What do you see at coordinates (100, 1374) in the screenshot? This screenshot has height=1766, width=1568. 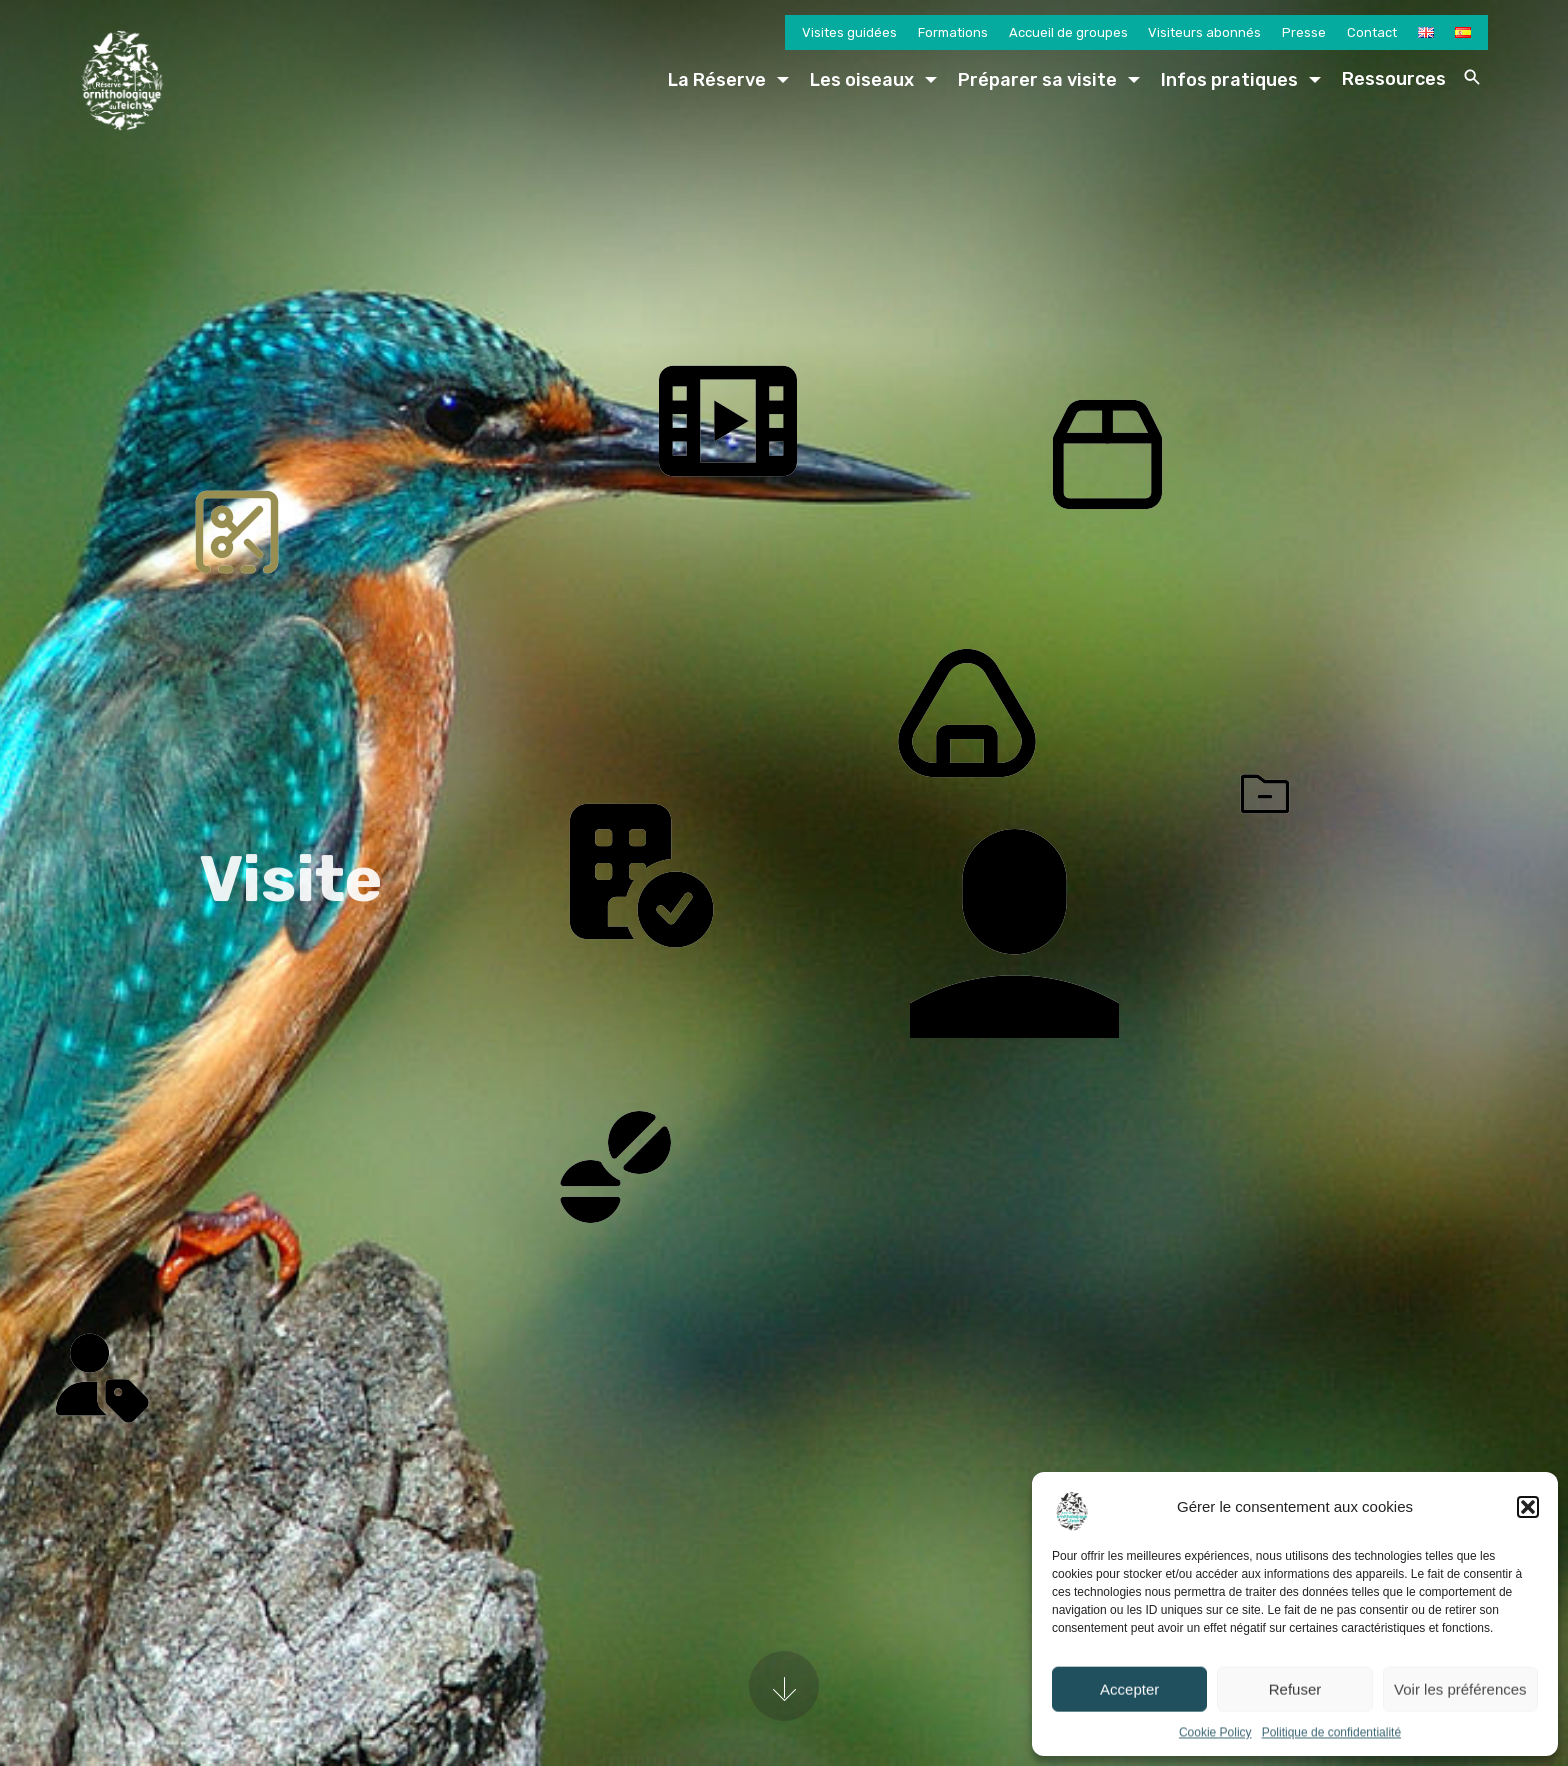 I see `tag or label a user profile` at bounding box center [100, 1374].